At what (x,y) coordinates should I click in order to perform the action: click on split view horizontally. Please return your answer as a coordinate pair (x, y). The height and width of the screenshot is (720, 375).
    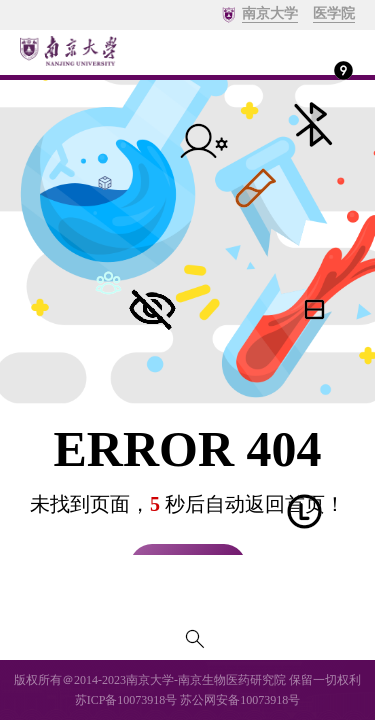
    Looking at the image, I should click on (314, 309).